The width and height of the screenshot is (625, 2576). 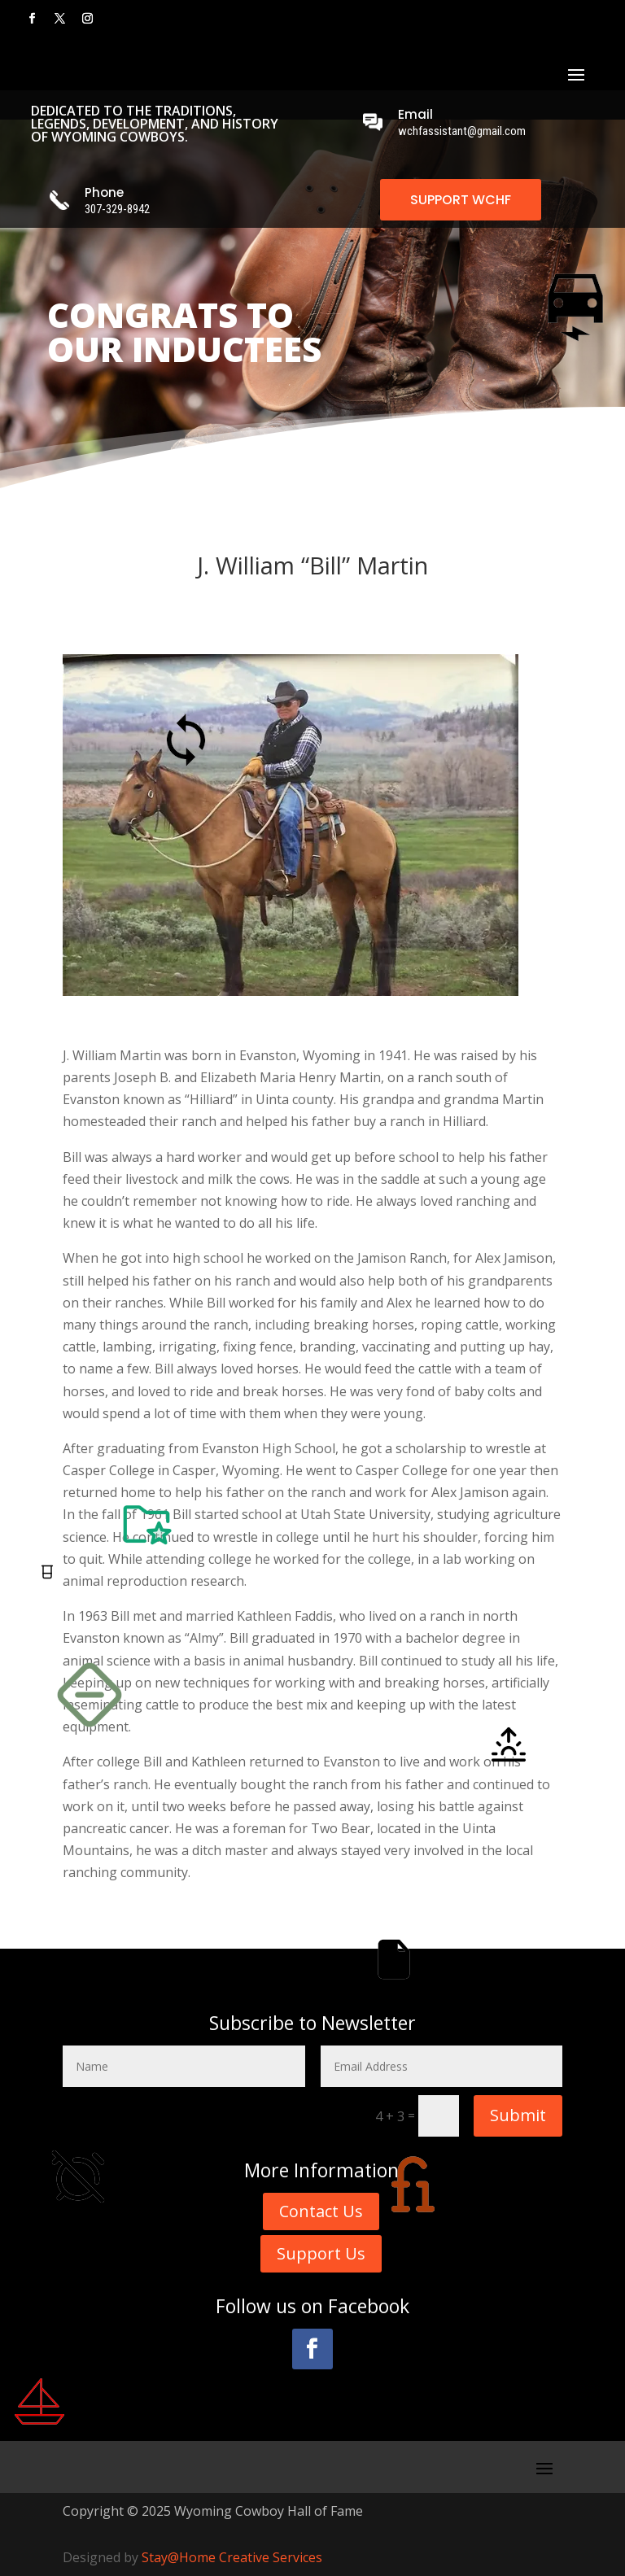 What do you see at coordinates (394, 1959) in the screenshot?
I see `view or open a file` at bounding box center [394, 1959].